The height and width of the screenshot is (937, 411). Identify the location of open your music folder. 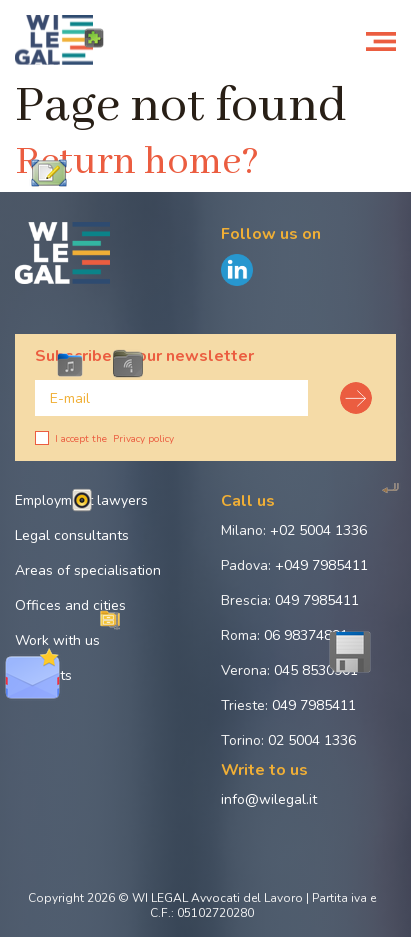
(70, 365).